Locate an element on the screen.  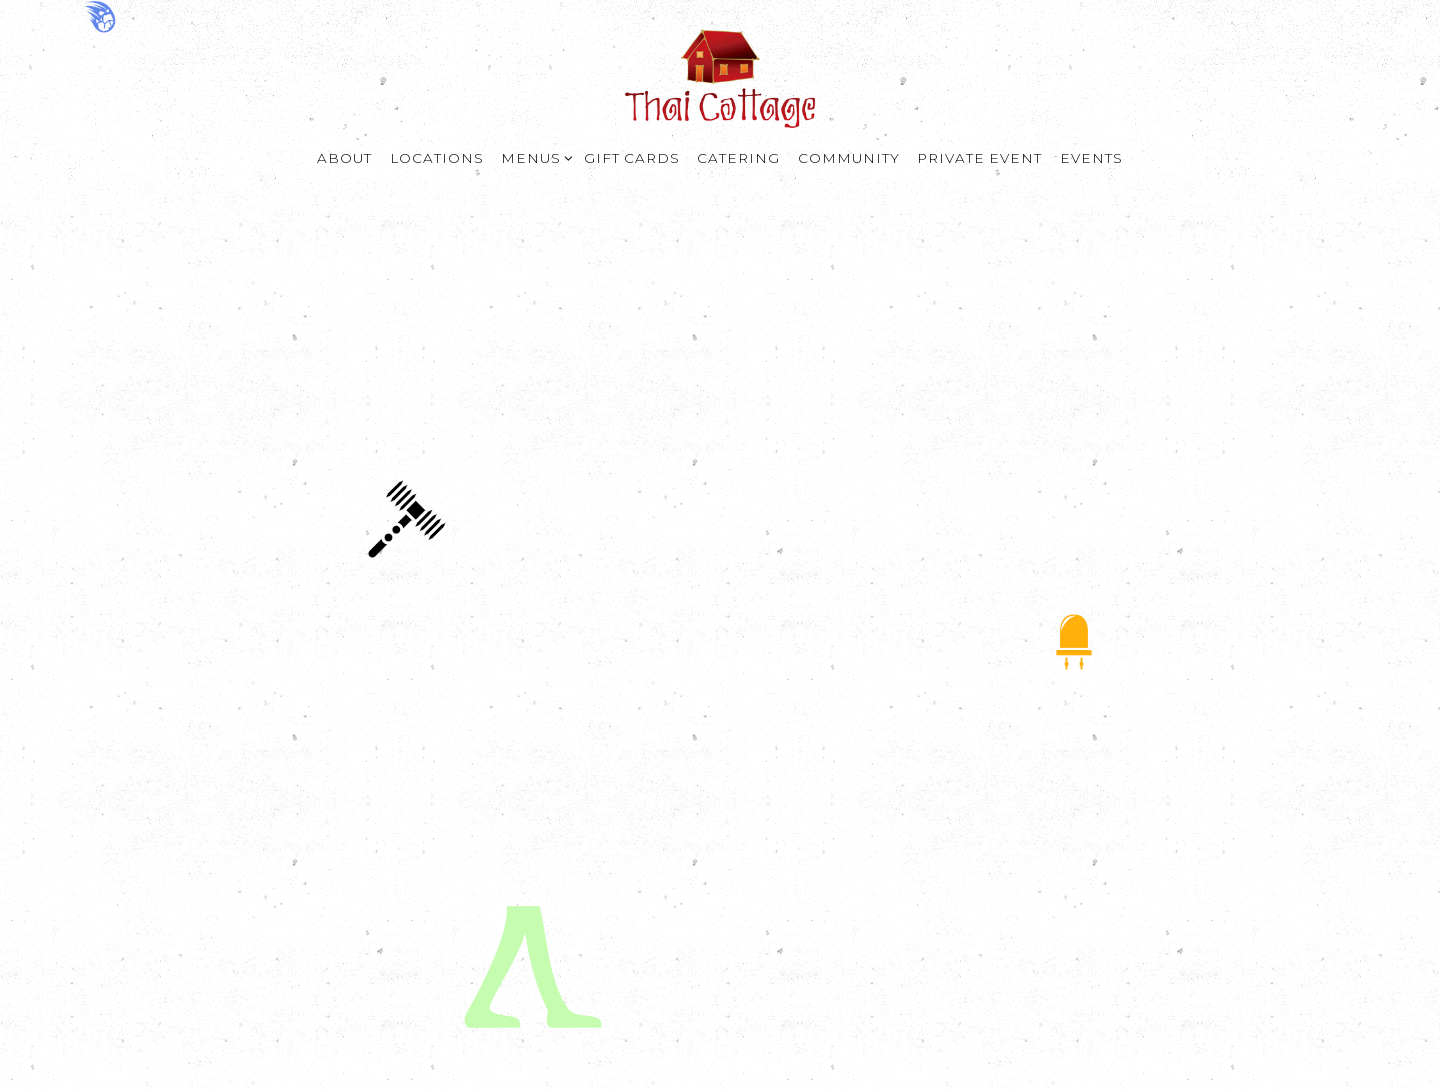
indicates device power status is located at coordinates (1074, 642).